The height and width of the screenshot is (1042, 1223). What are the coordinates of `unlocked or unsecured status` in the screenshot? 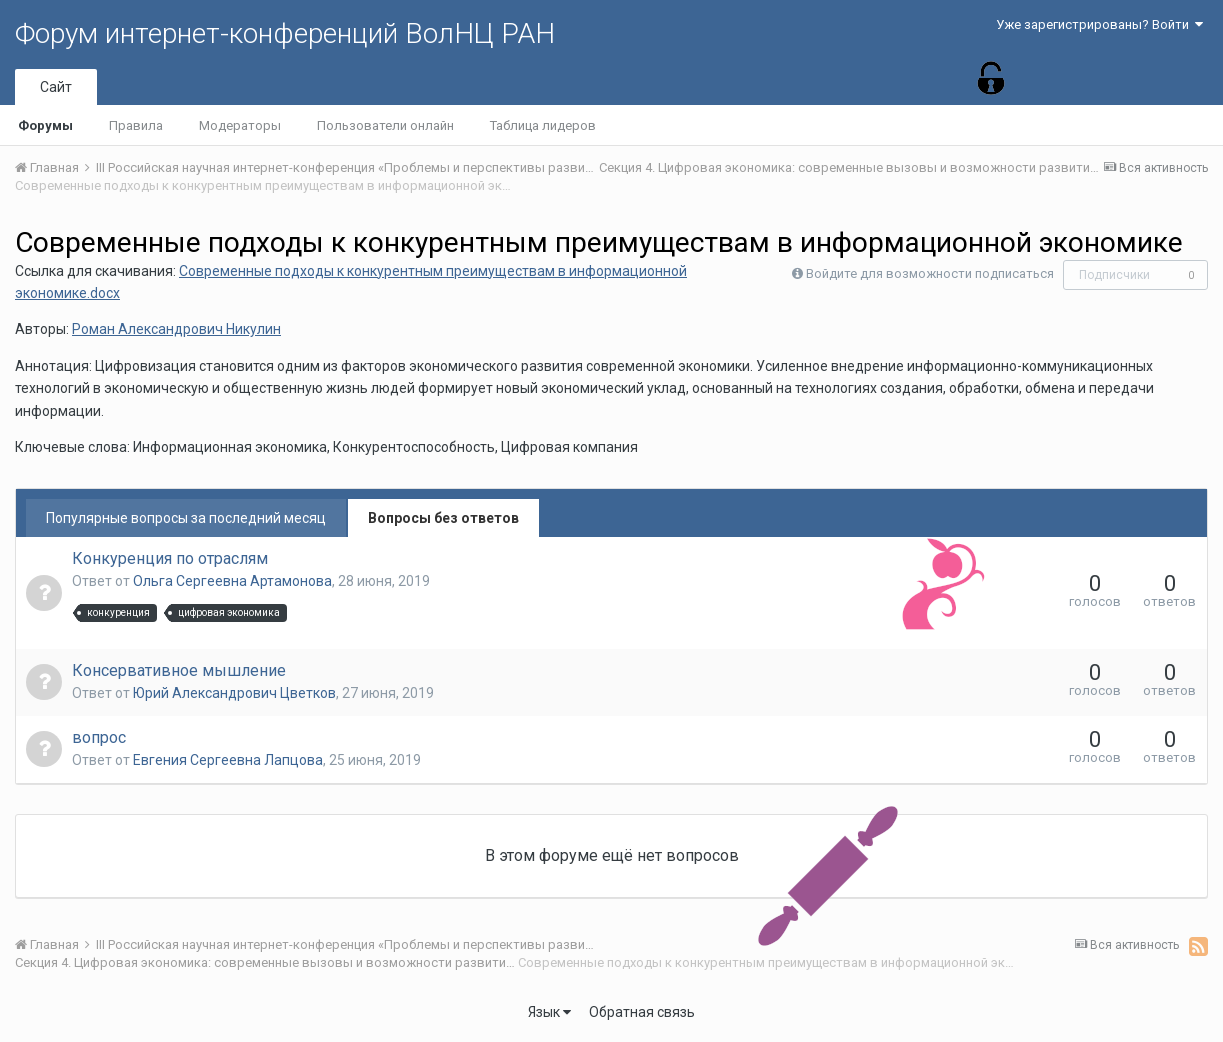 It's located at (991, 78).